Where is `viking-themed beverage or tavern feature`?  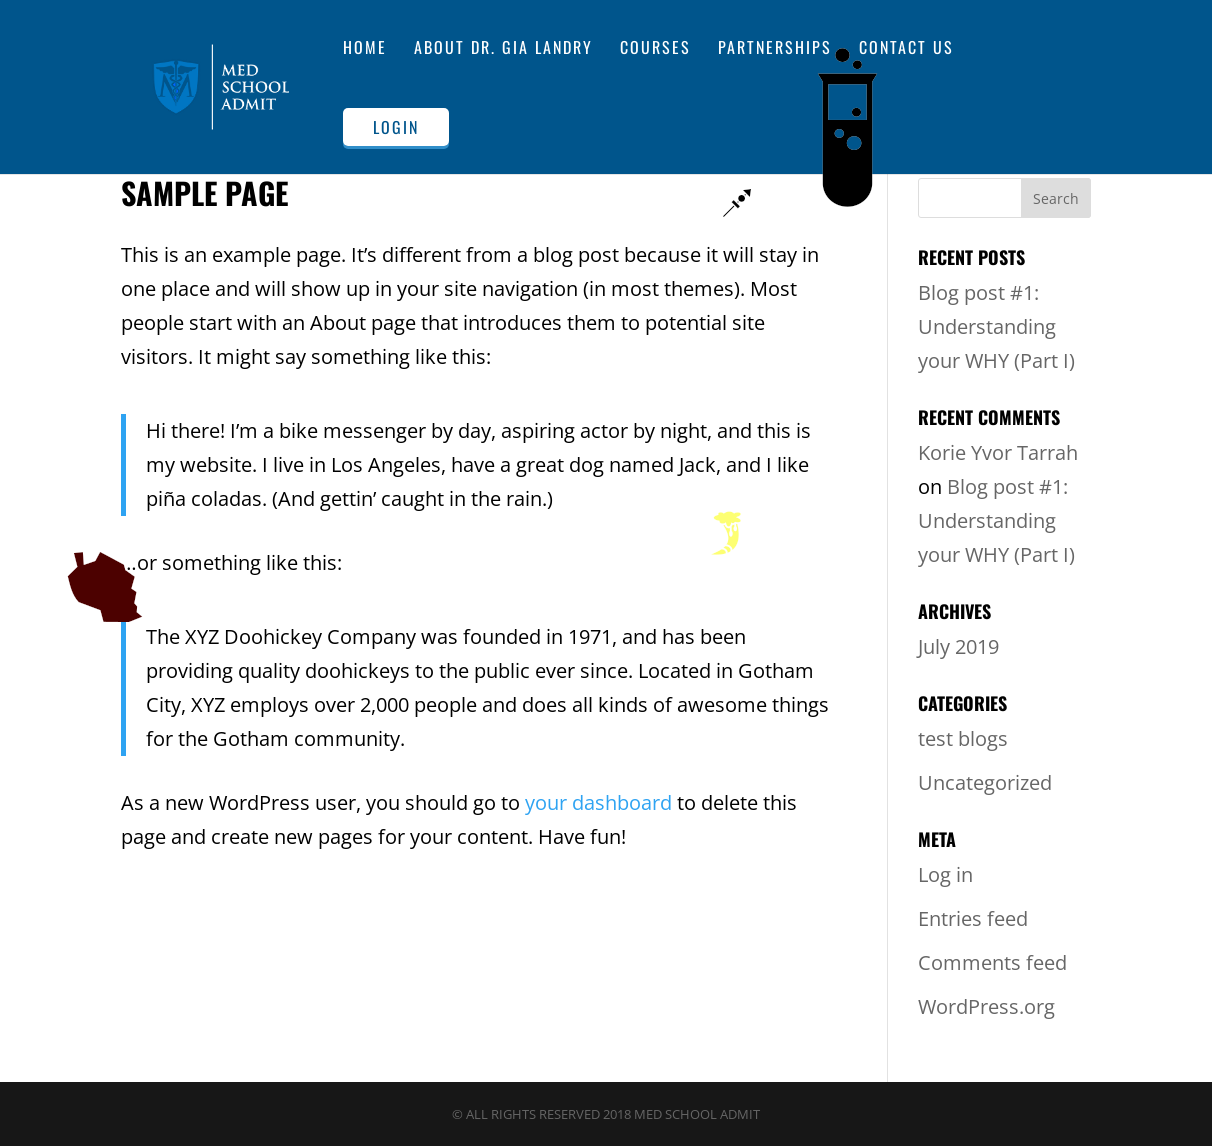
viking-themed beverage or tavern feature is located at coordinates (726, 532).